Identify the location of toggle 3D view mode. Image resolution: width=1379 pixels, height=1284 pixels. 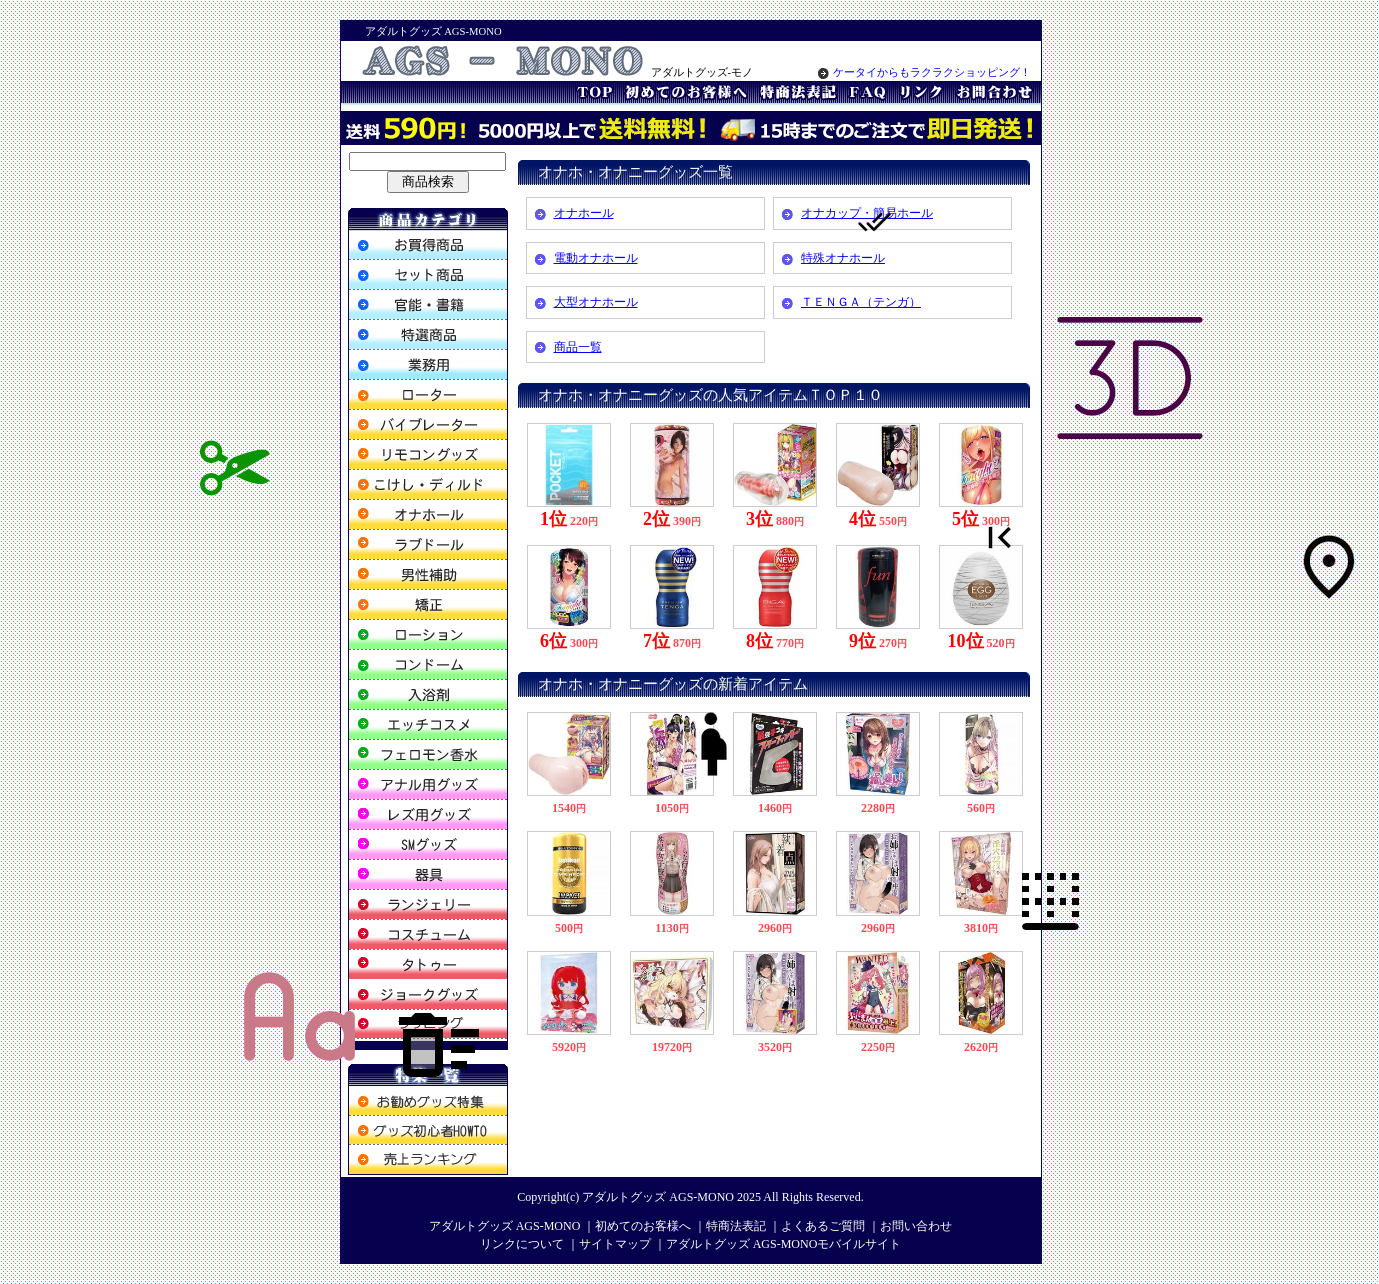
(1130, 378).